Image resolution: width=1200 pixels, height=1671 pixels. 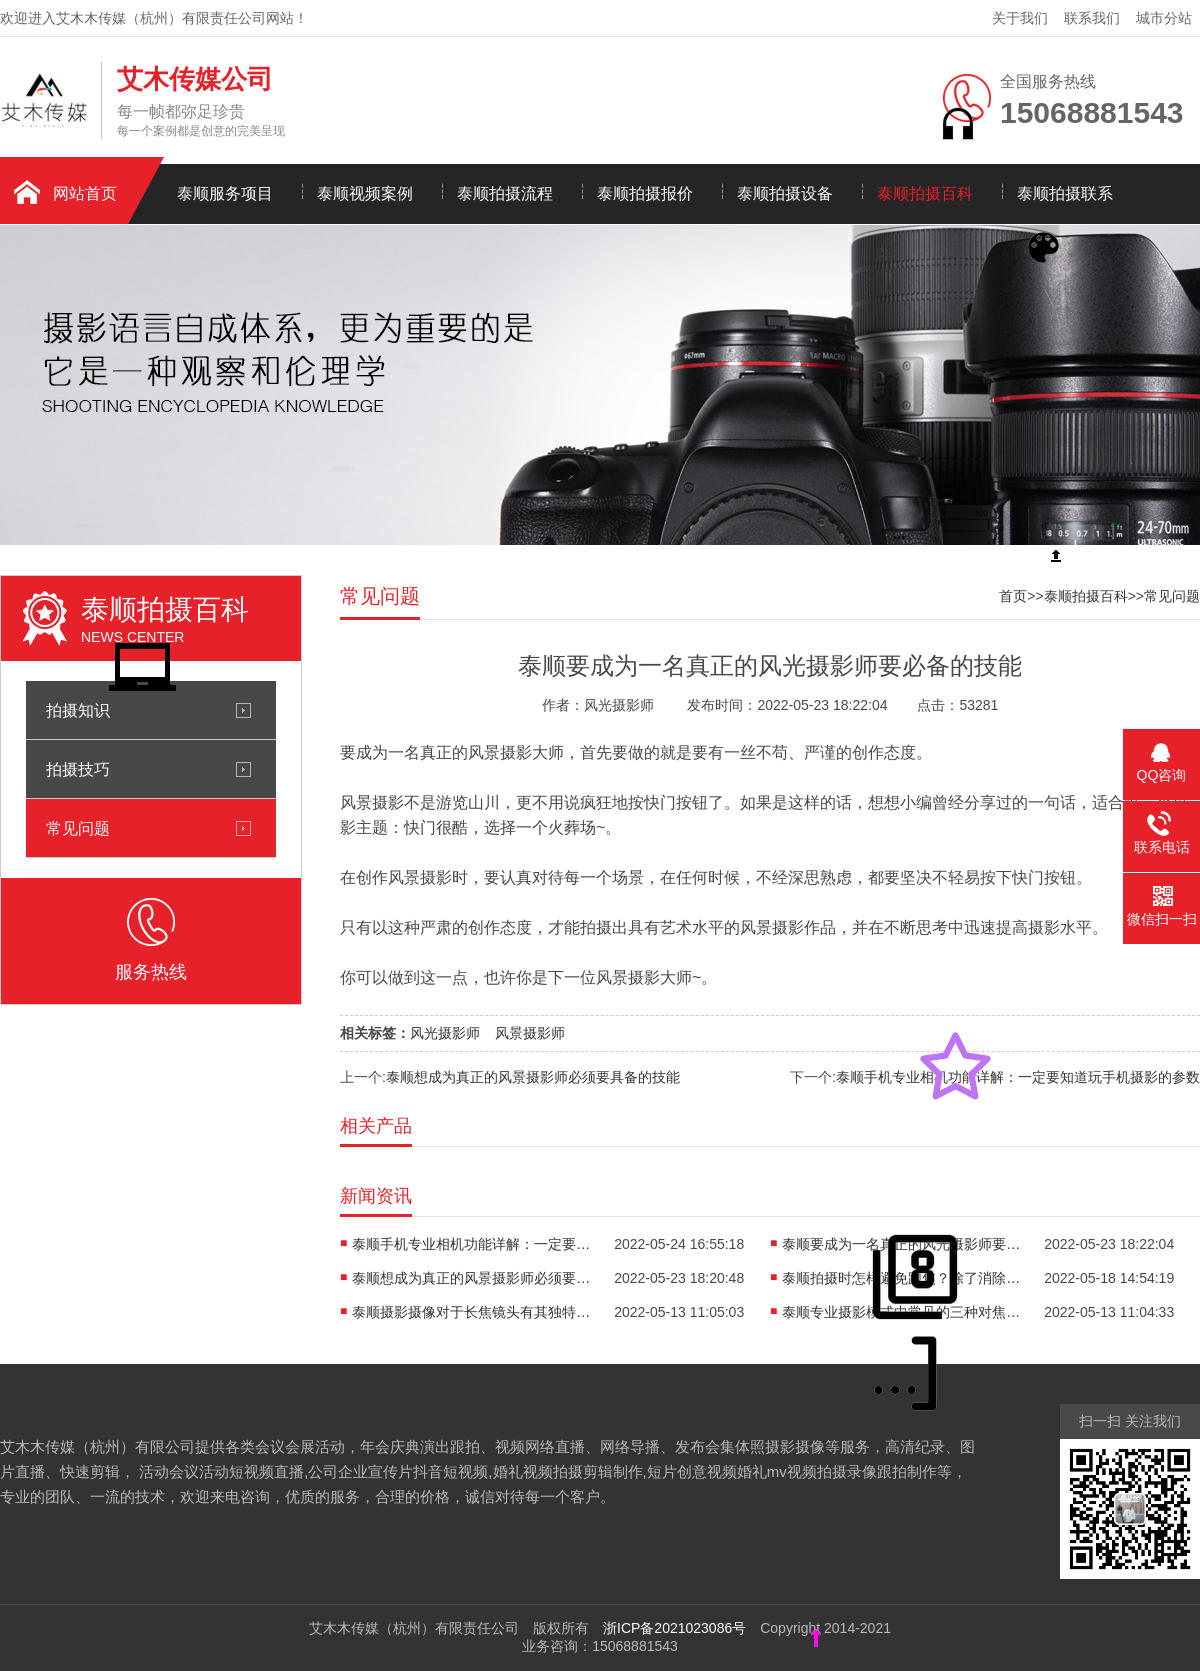 I want to click on indicates 8 images in a stack or gallery, so click(x=915, y=1277).